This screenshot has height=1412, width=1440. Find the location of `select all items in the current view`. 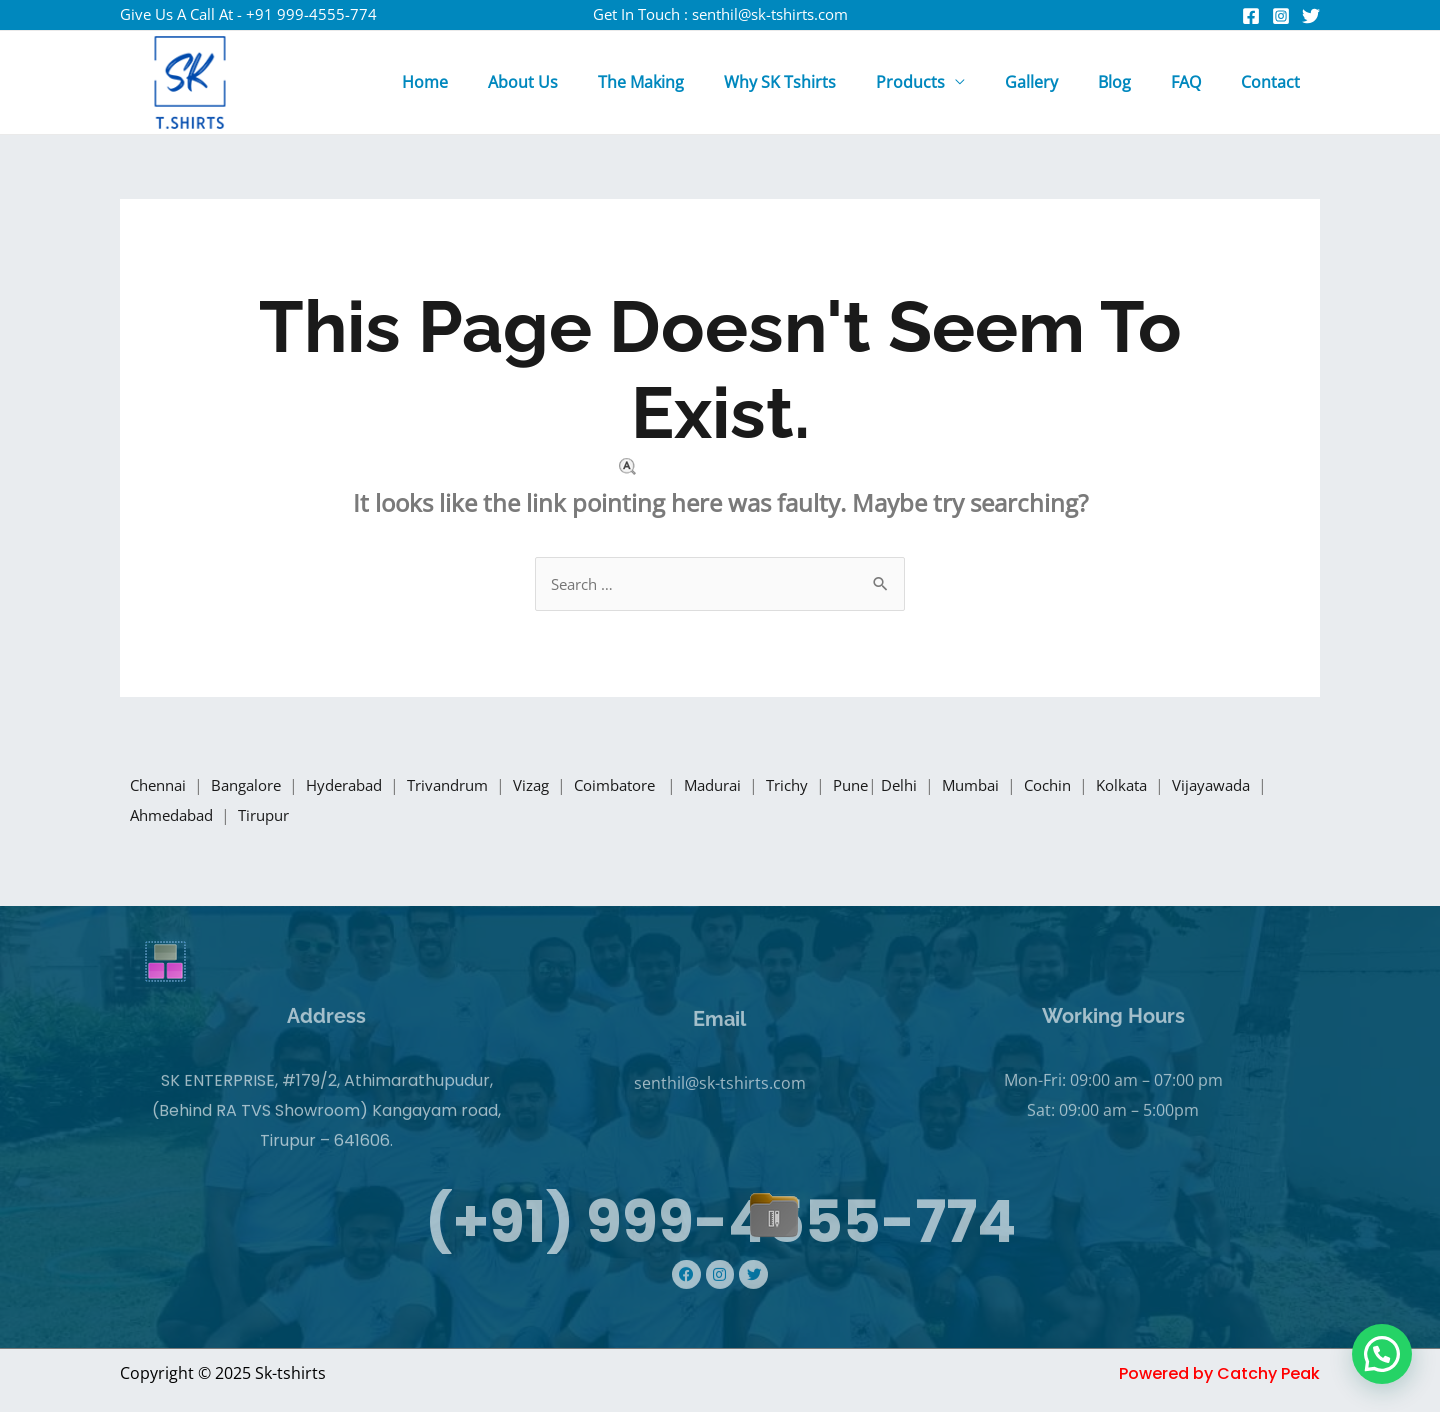

select all items in the current view is located at coordinates (165, 961).